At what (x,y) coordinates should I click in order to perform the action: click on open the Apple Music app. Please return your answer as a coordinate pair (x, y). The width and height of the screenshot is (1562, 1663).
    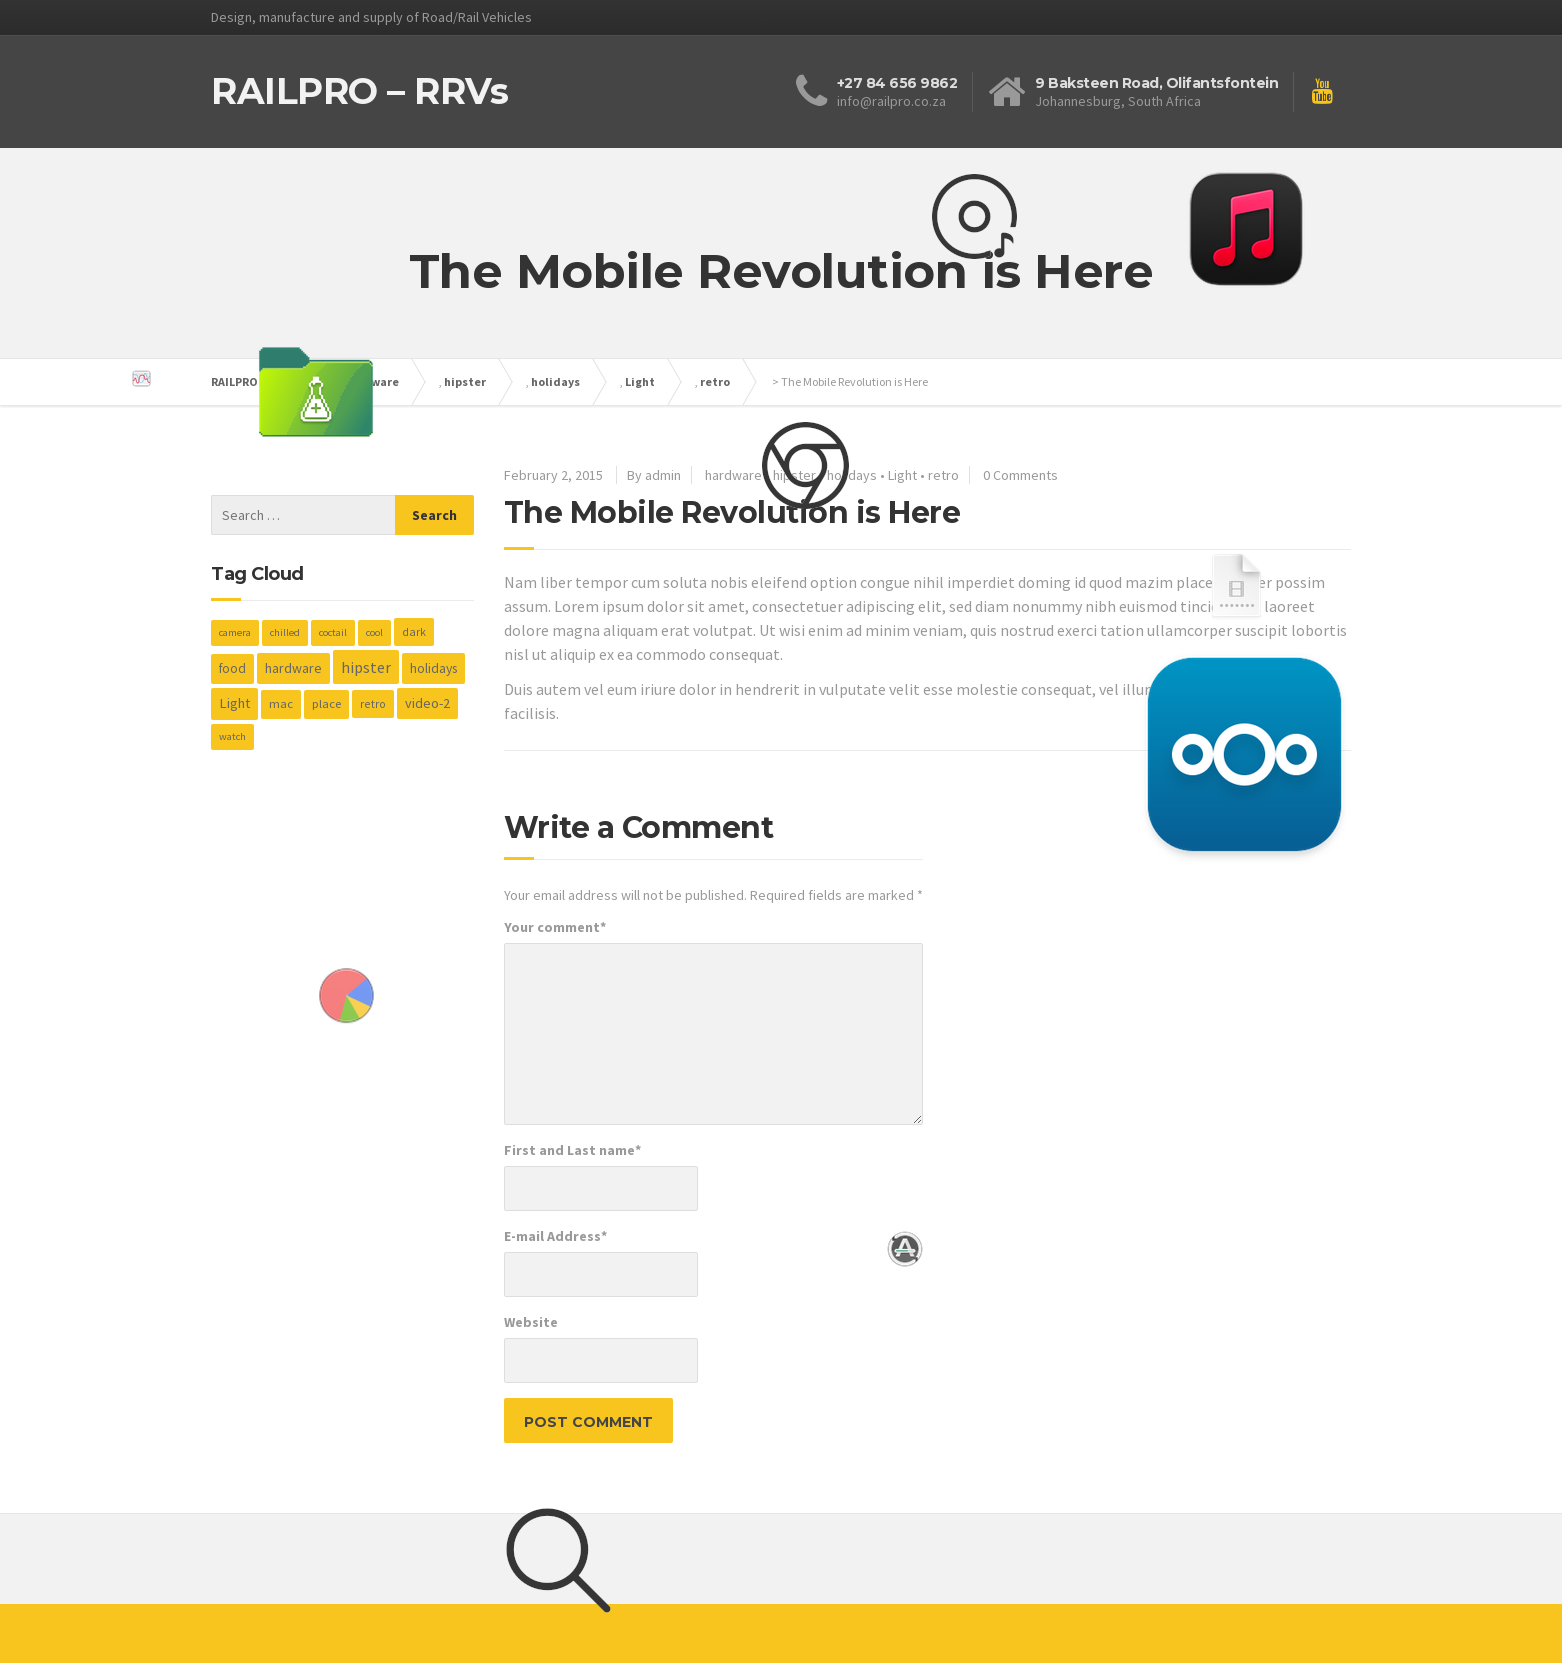
    Looking at the image, I should click on (1246, 229).